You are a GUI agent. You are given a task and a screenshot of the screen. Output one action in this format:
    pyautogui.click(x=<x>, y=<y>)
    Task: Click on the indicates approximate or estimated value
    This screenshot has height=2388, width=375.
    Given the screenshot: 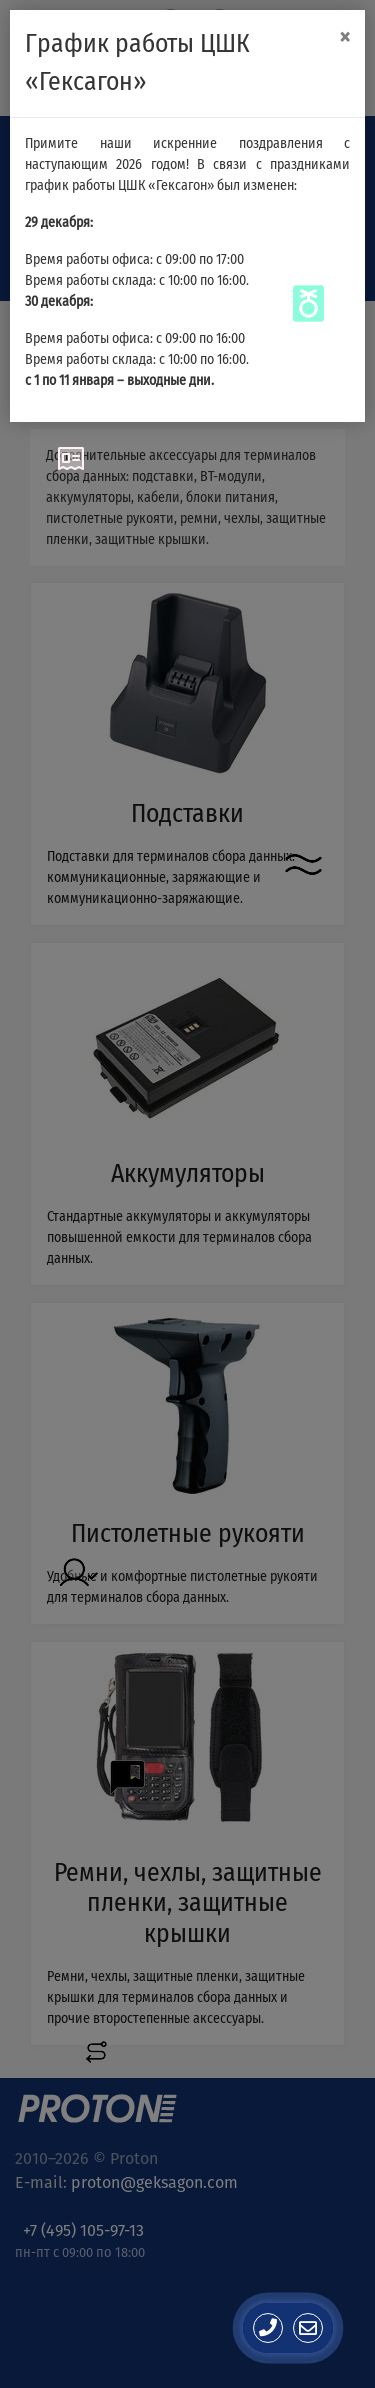 What is the action you would take?
    pyautogui.click(x=303, y=864)
    